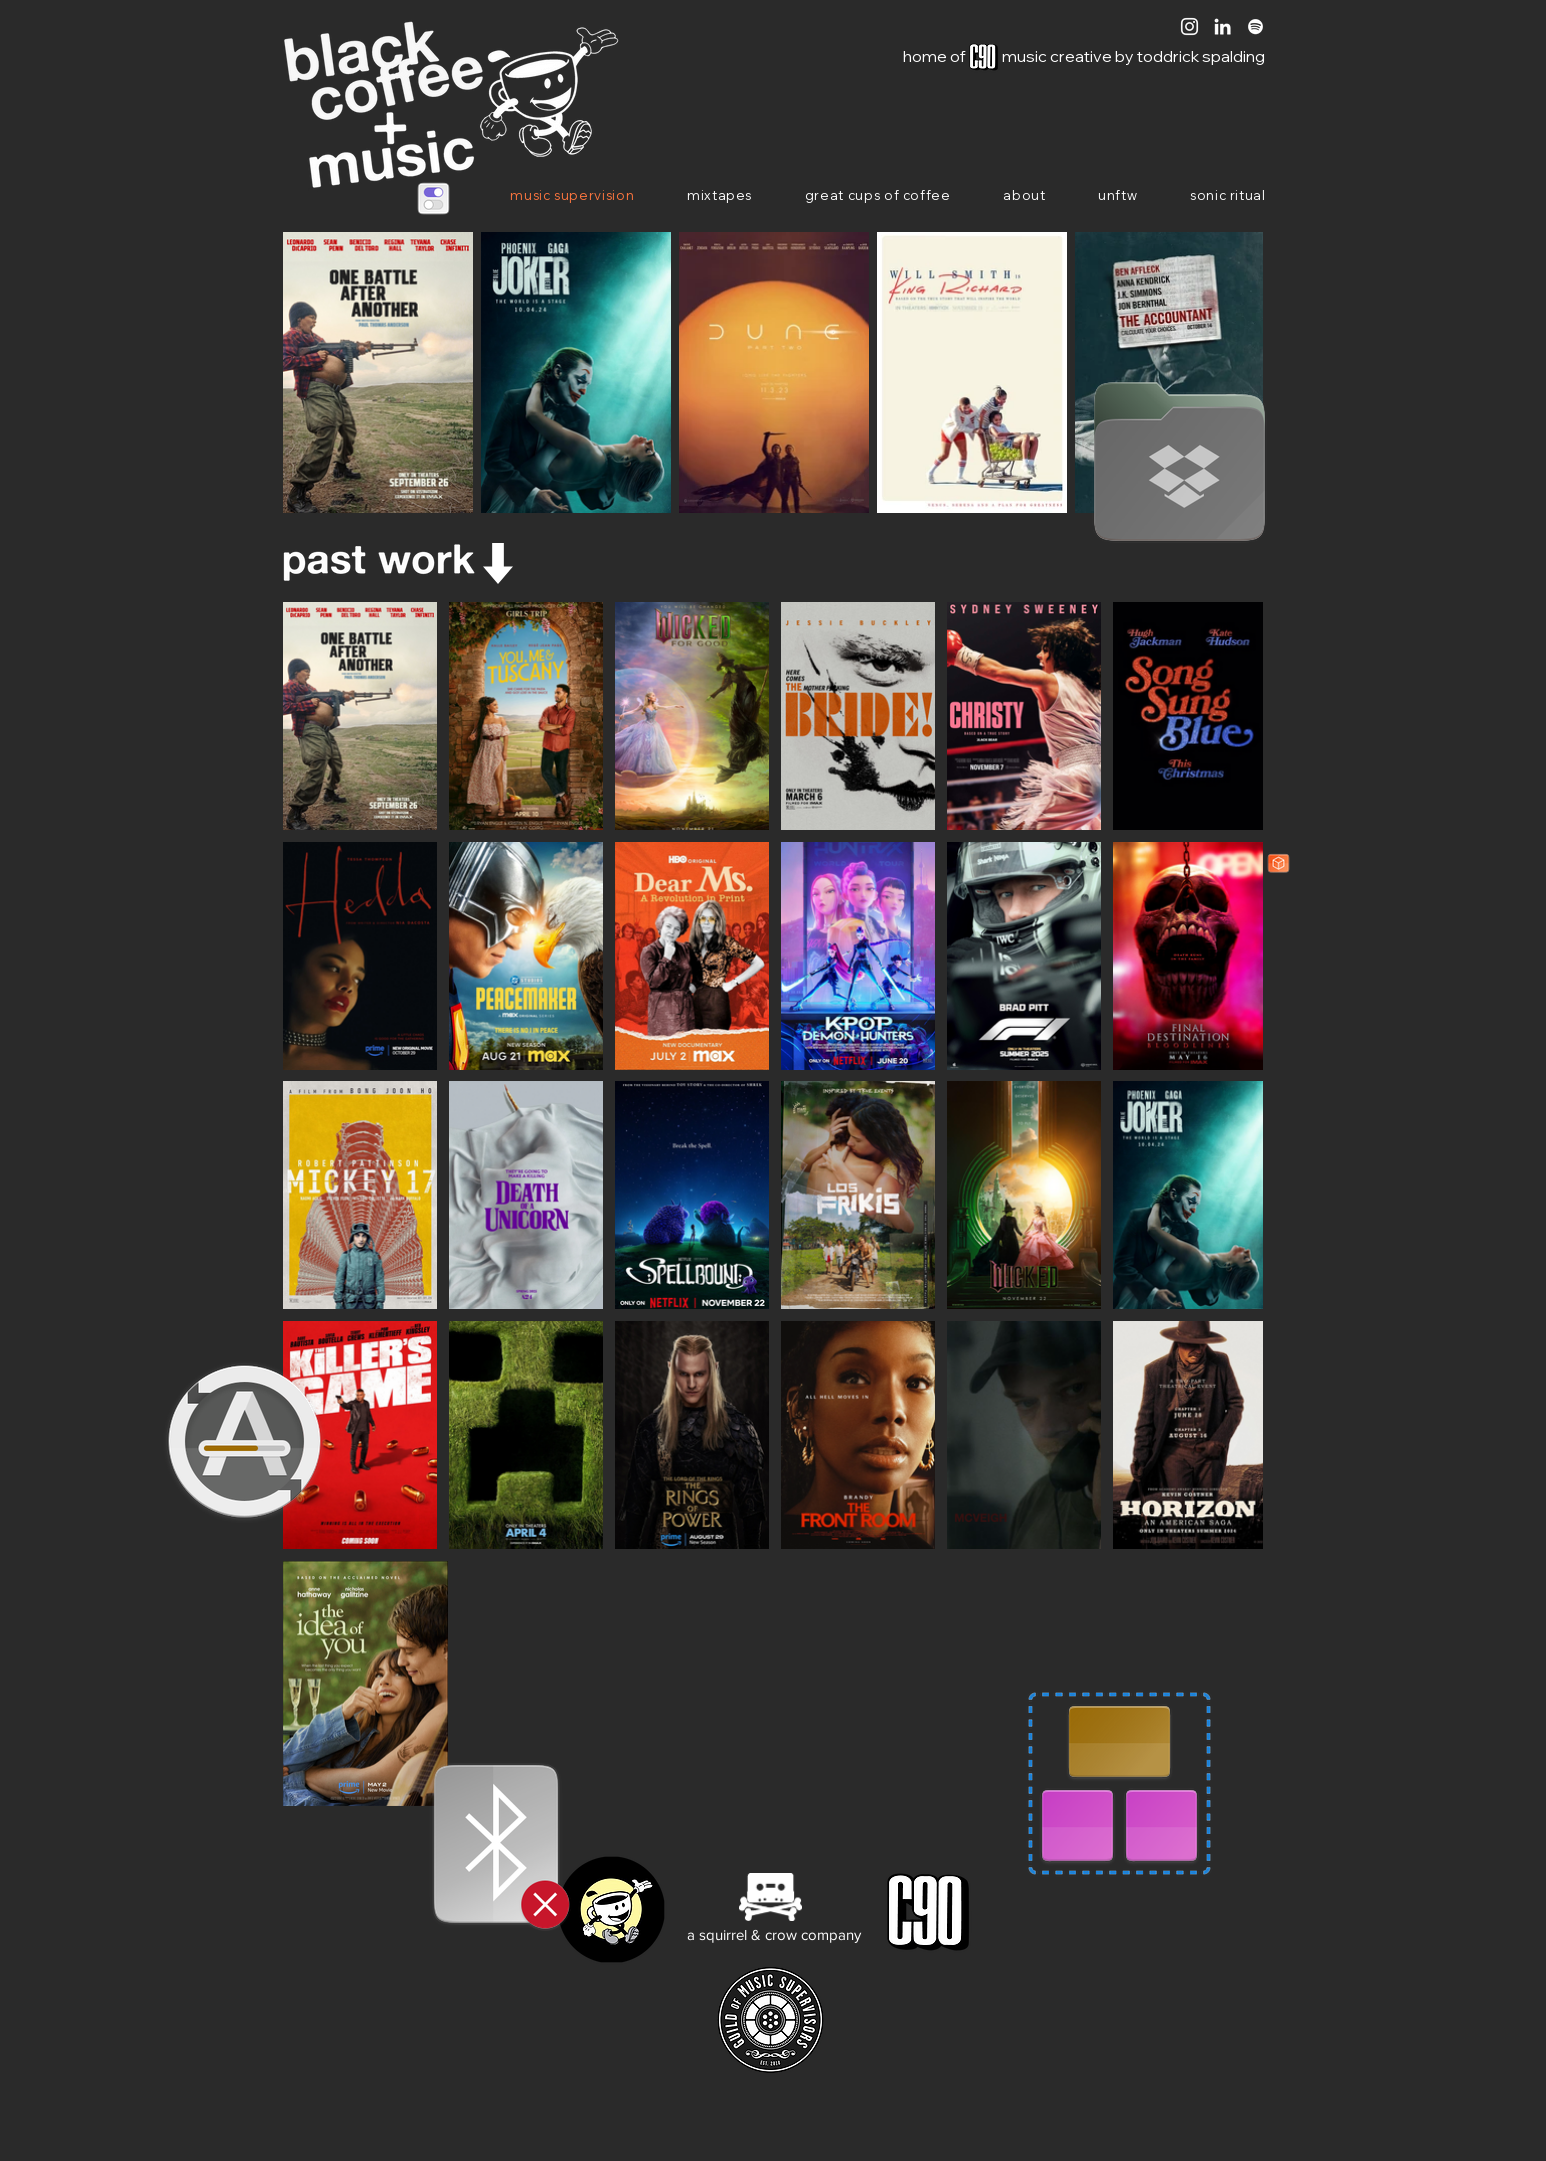  Describe the element at coordinates (1278, 862) in the screenshot. I see `a binary STL 3D model file` at that location.